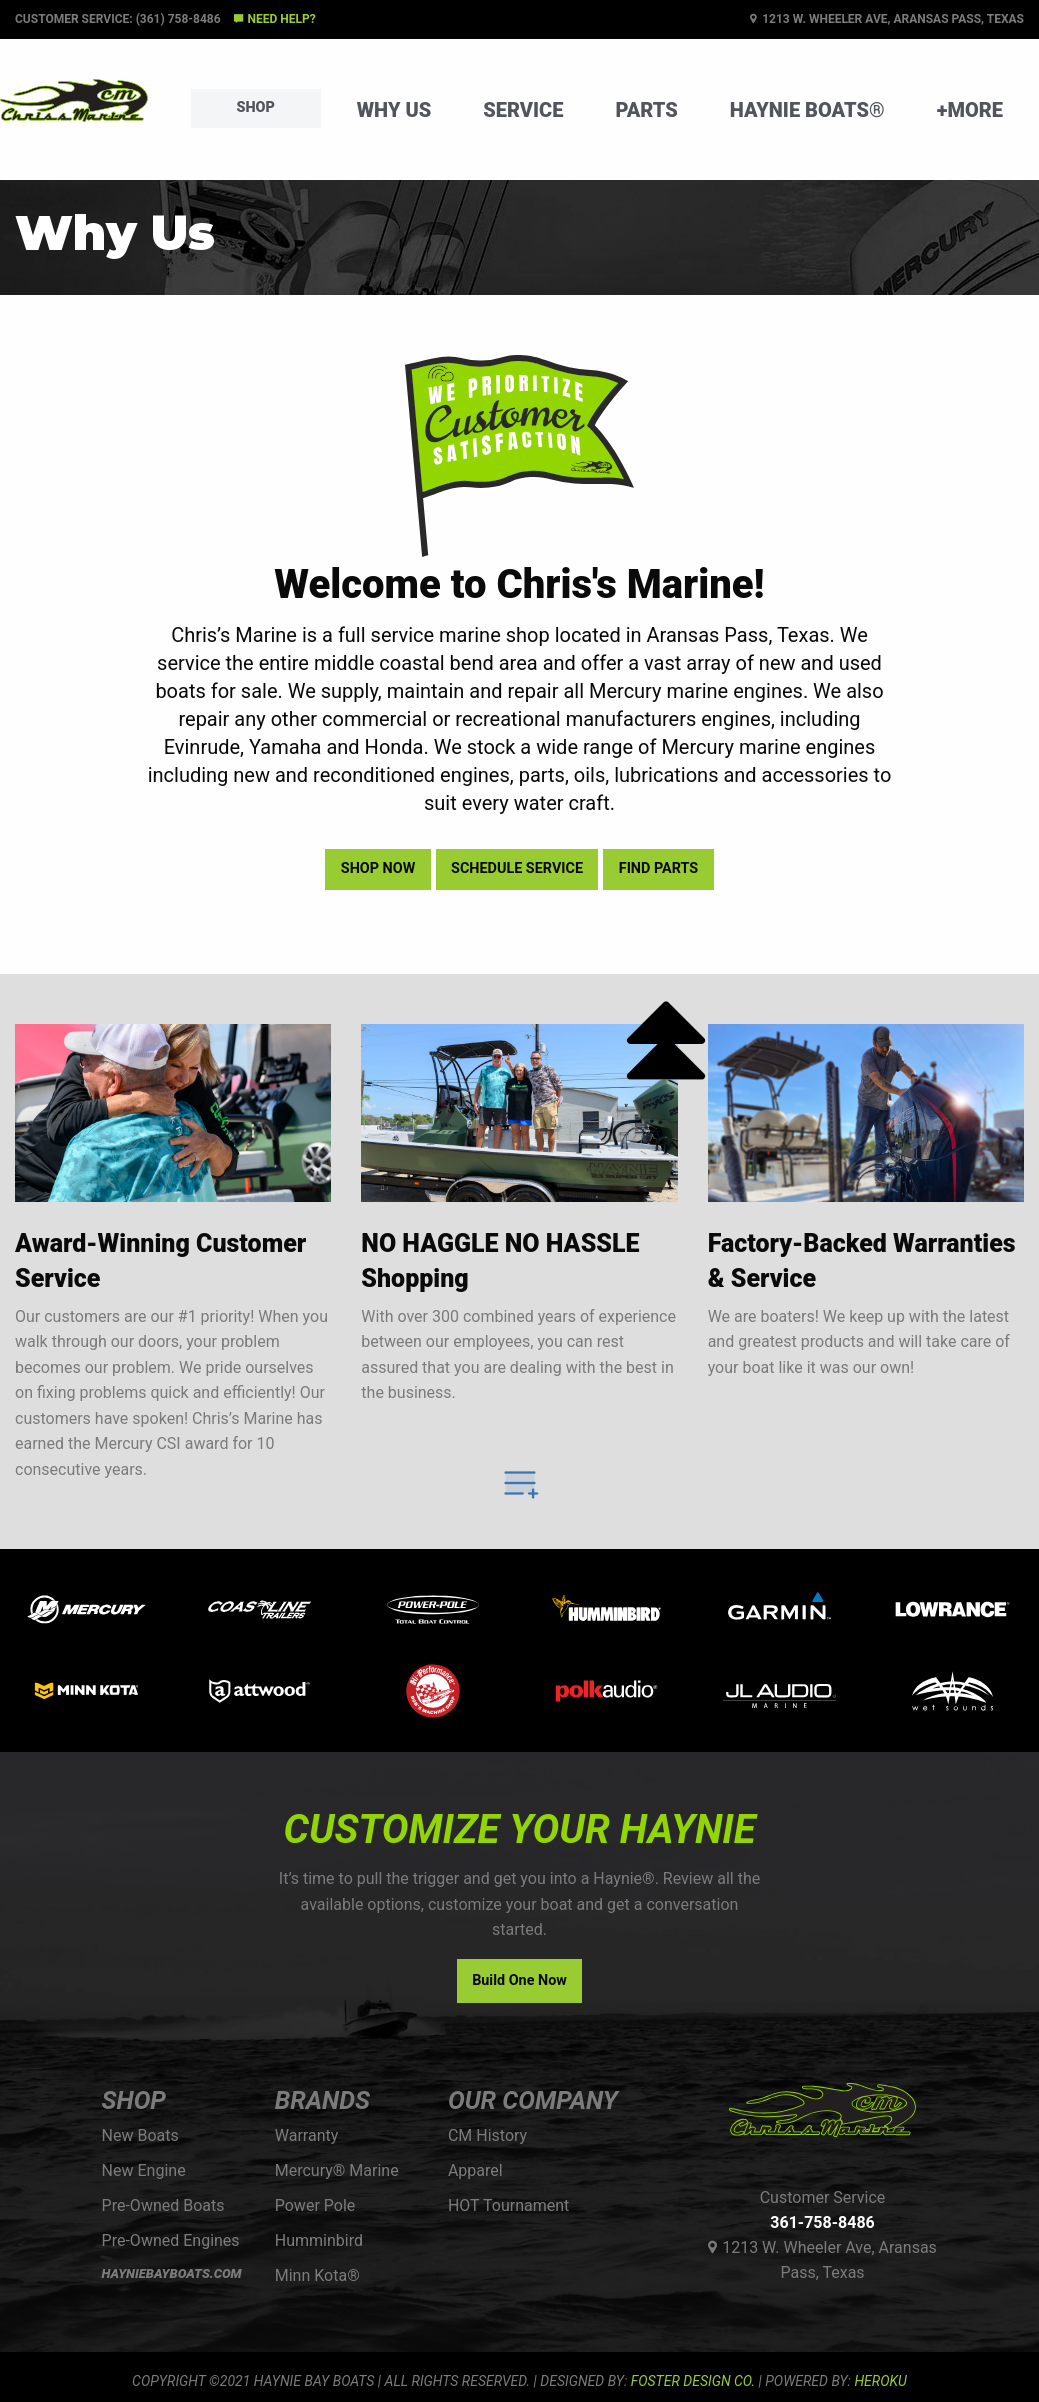 The height and width of the screenshot is (2402, 1039). Describe the element at coordinates (520, 1483) in the screenshot. I see `add a new item to the list` at that location.